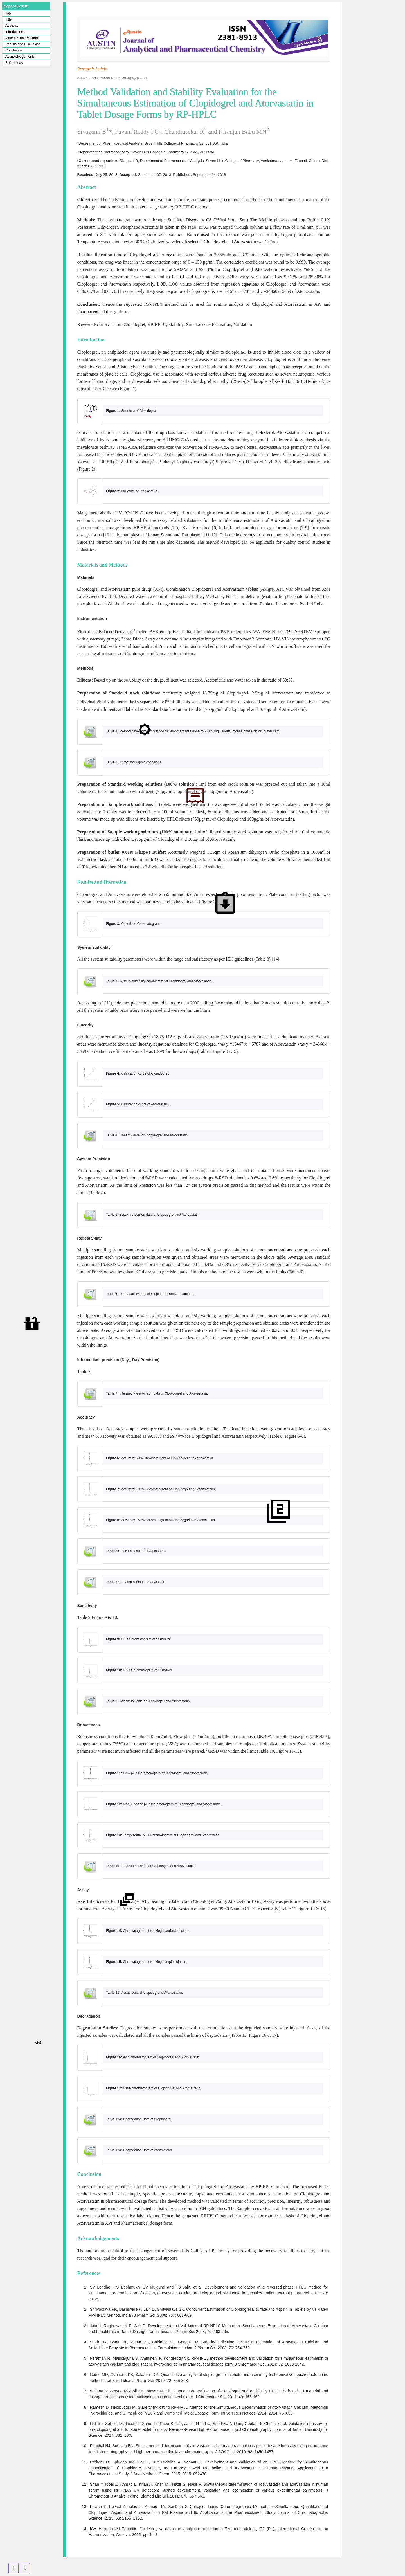 The image size is (405, 2576). Describe the element at coordinates (32, 1323) in the screenshot. I see `browse kitchen countertop options` at that location.